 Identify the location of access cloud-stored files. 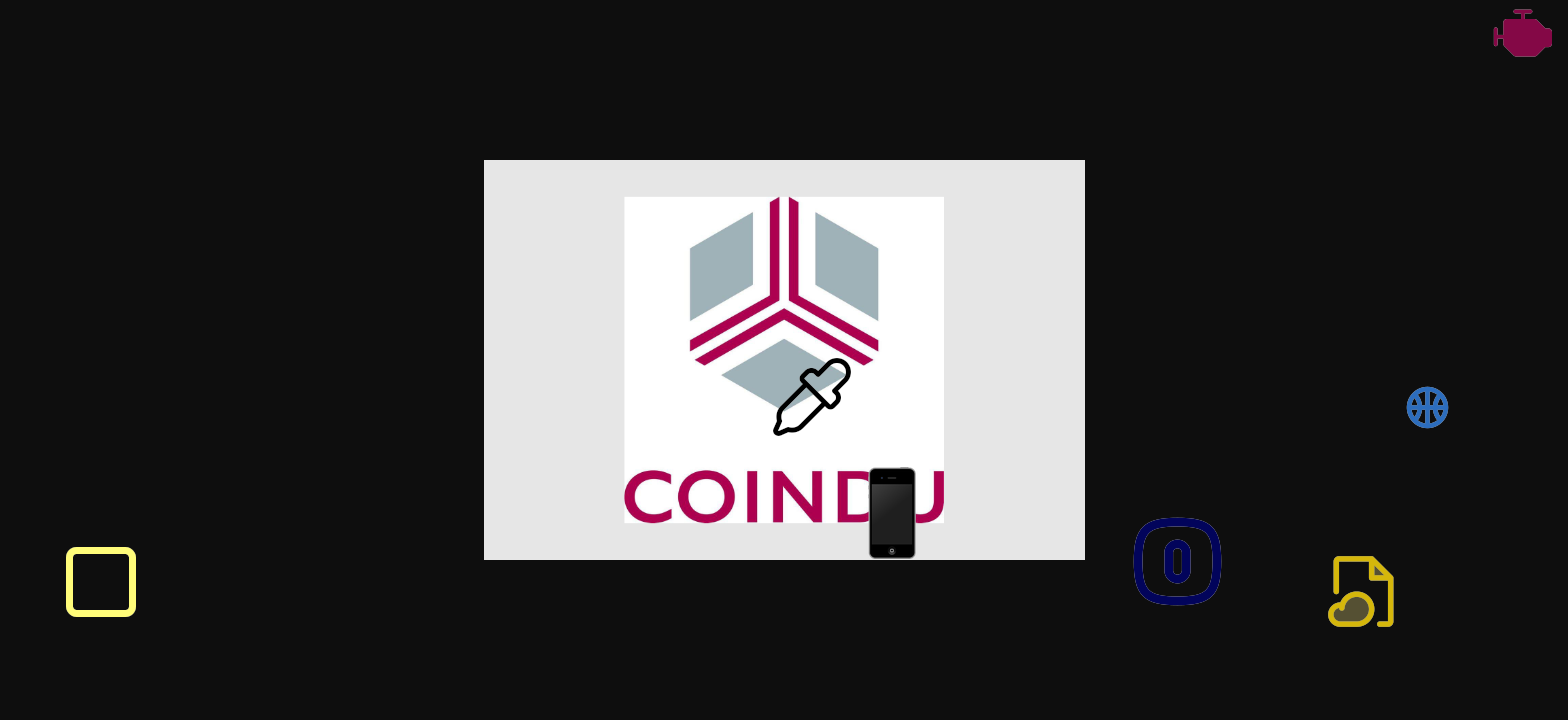
(1363, 591).